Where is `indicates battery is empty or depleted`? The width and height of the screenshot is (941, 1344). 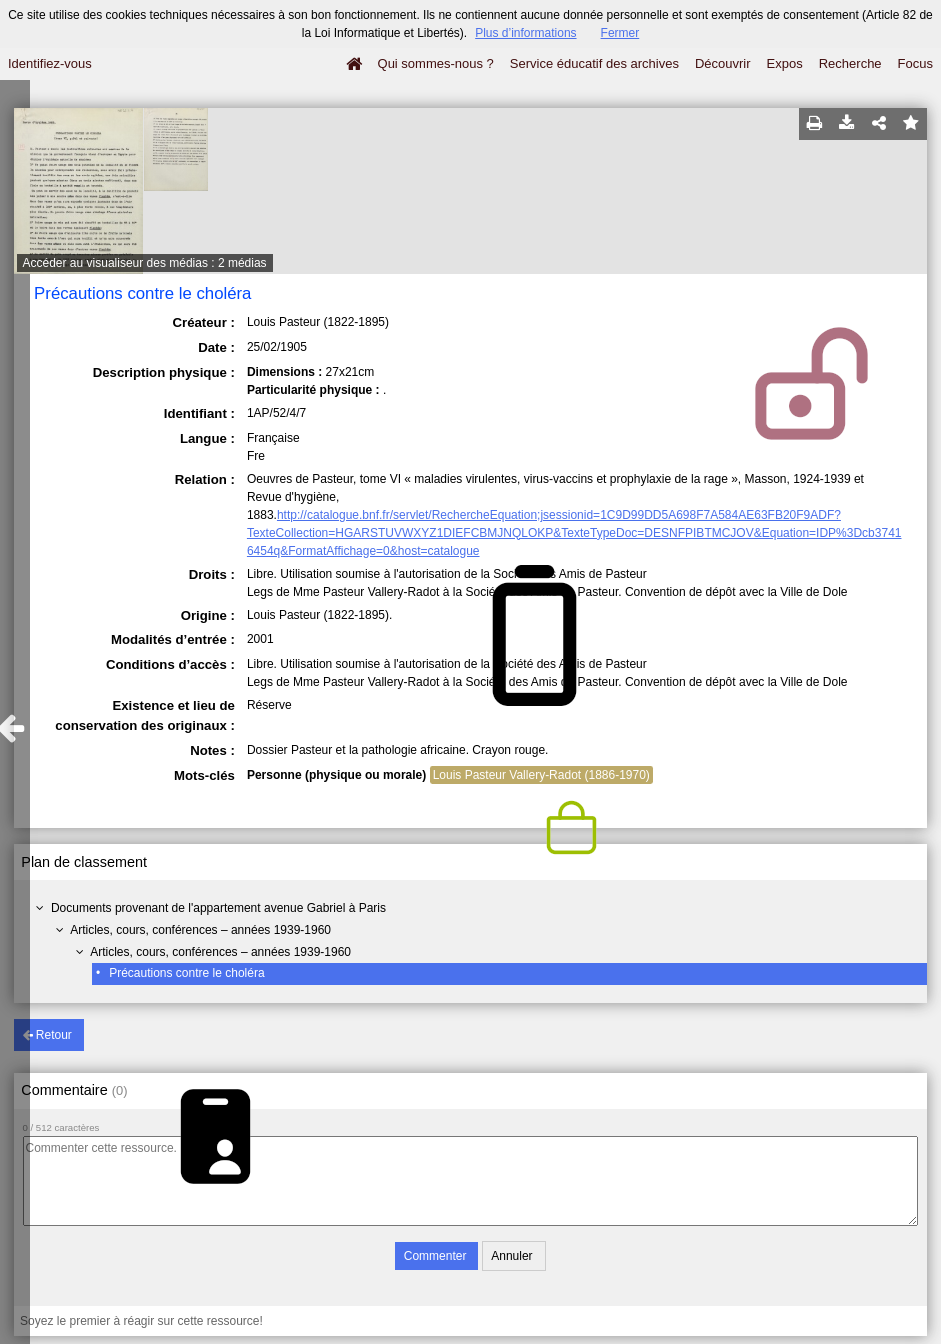 indicates battery is empty or depleted is located at coordinates (534, 635).